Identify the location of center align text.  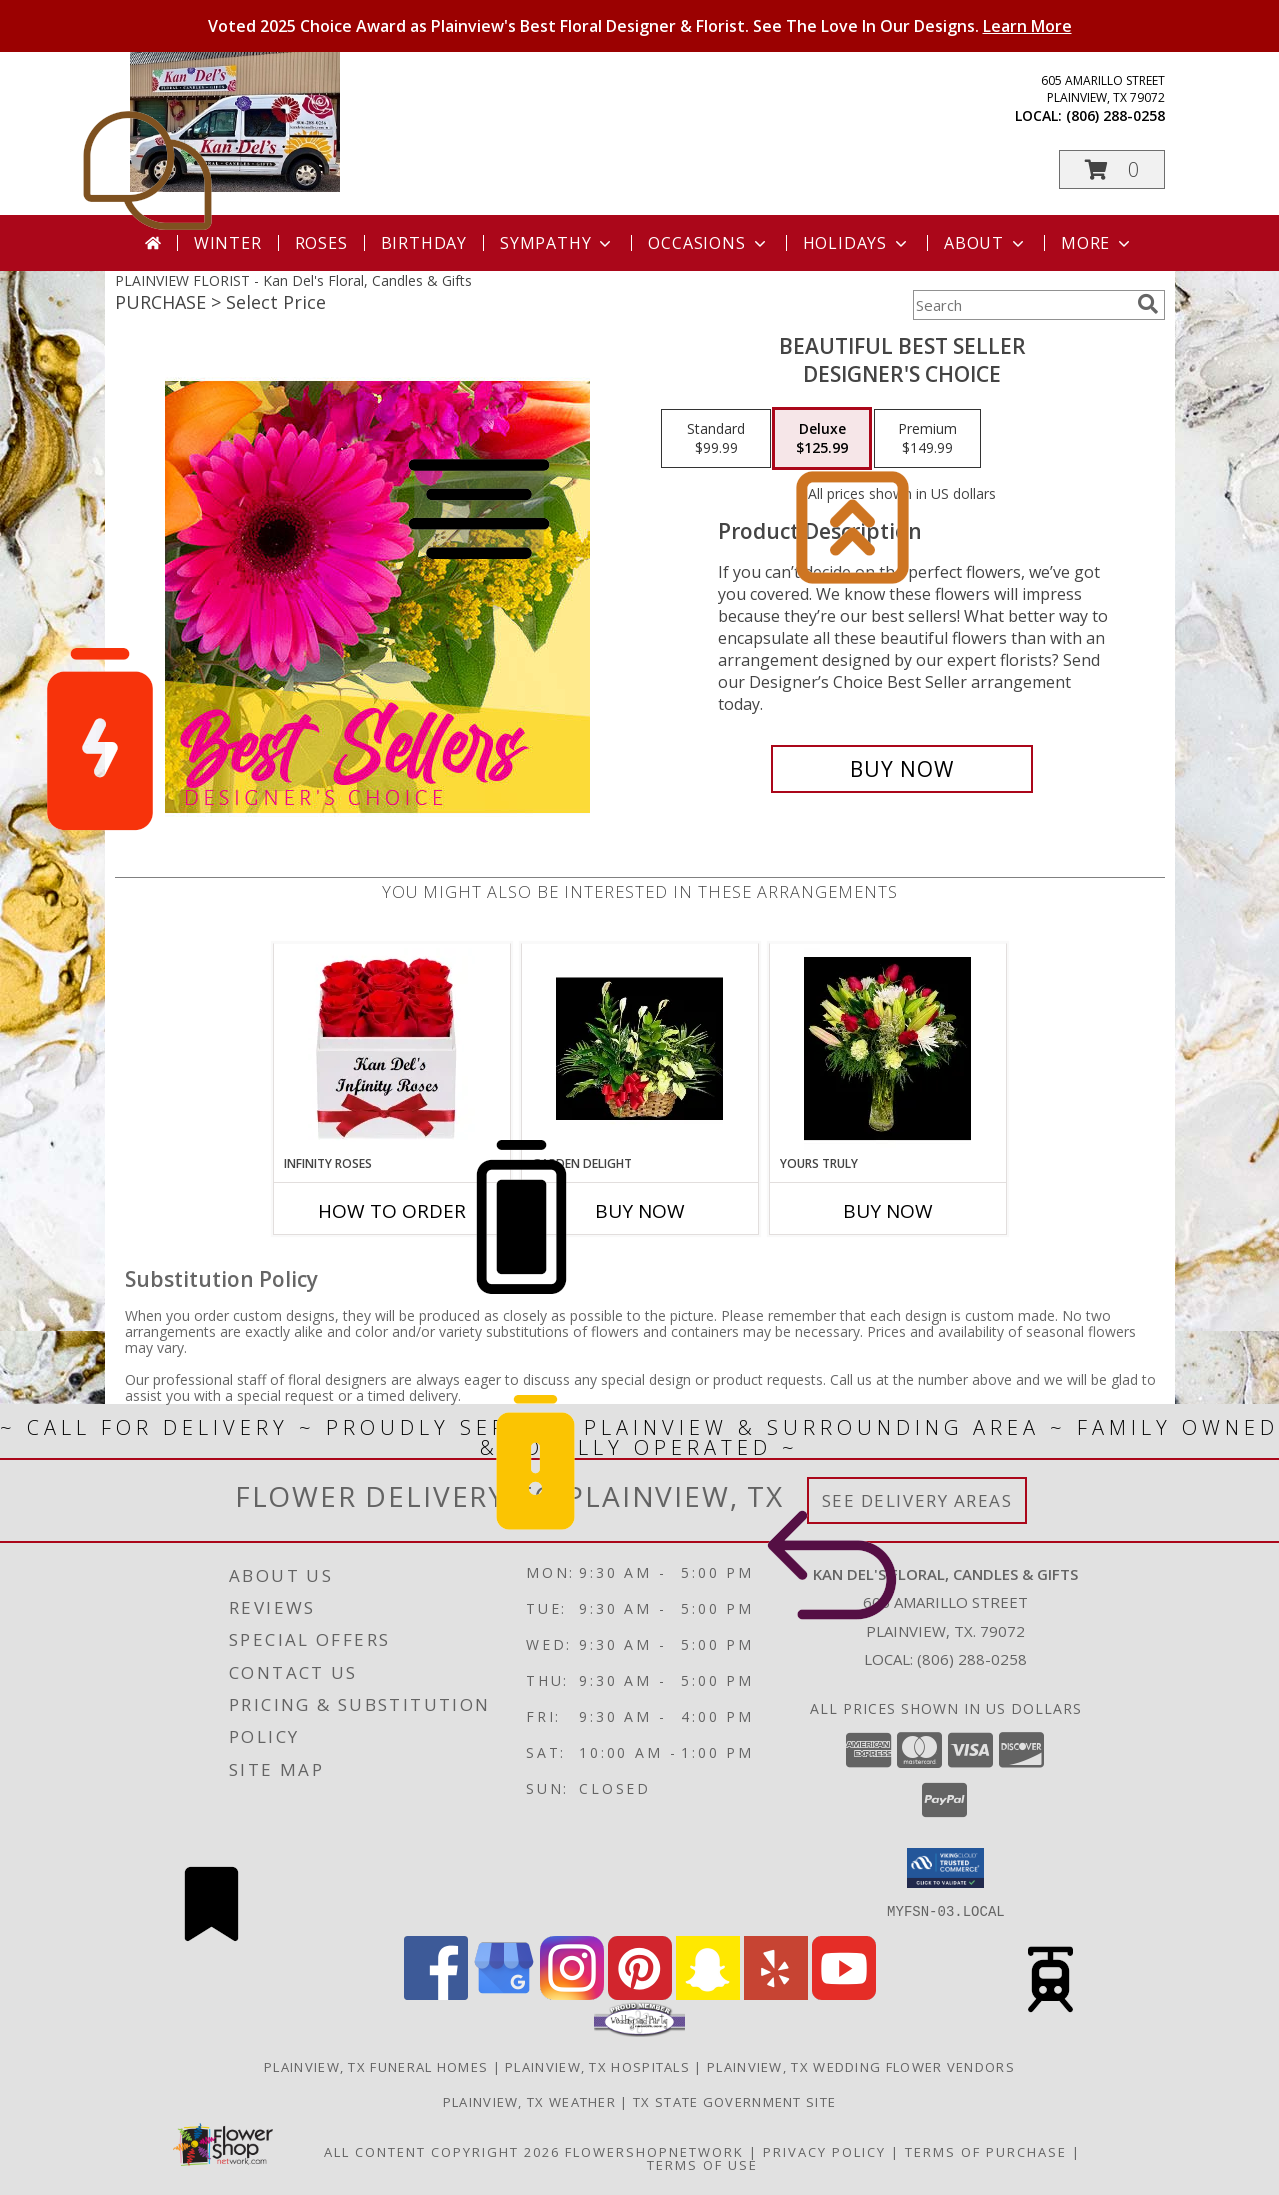
(479, 512).